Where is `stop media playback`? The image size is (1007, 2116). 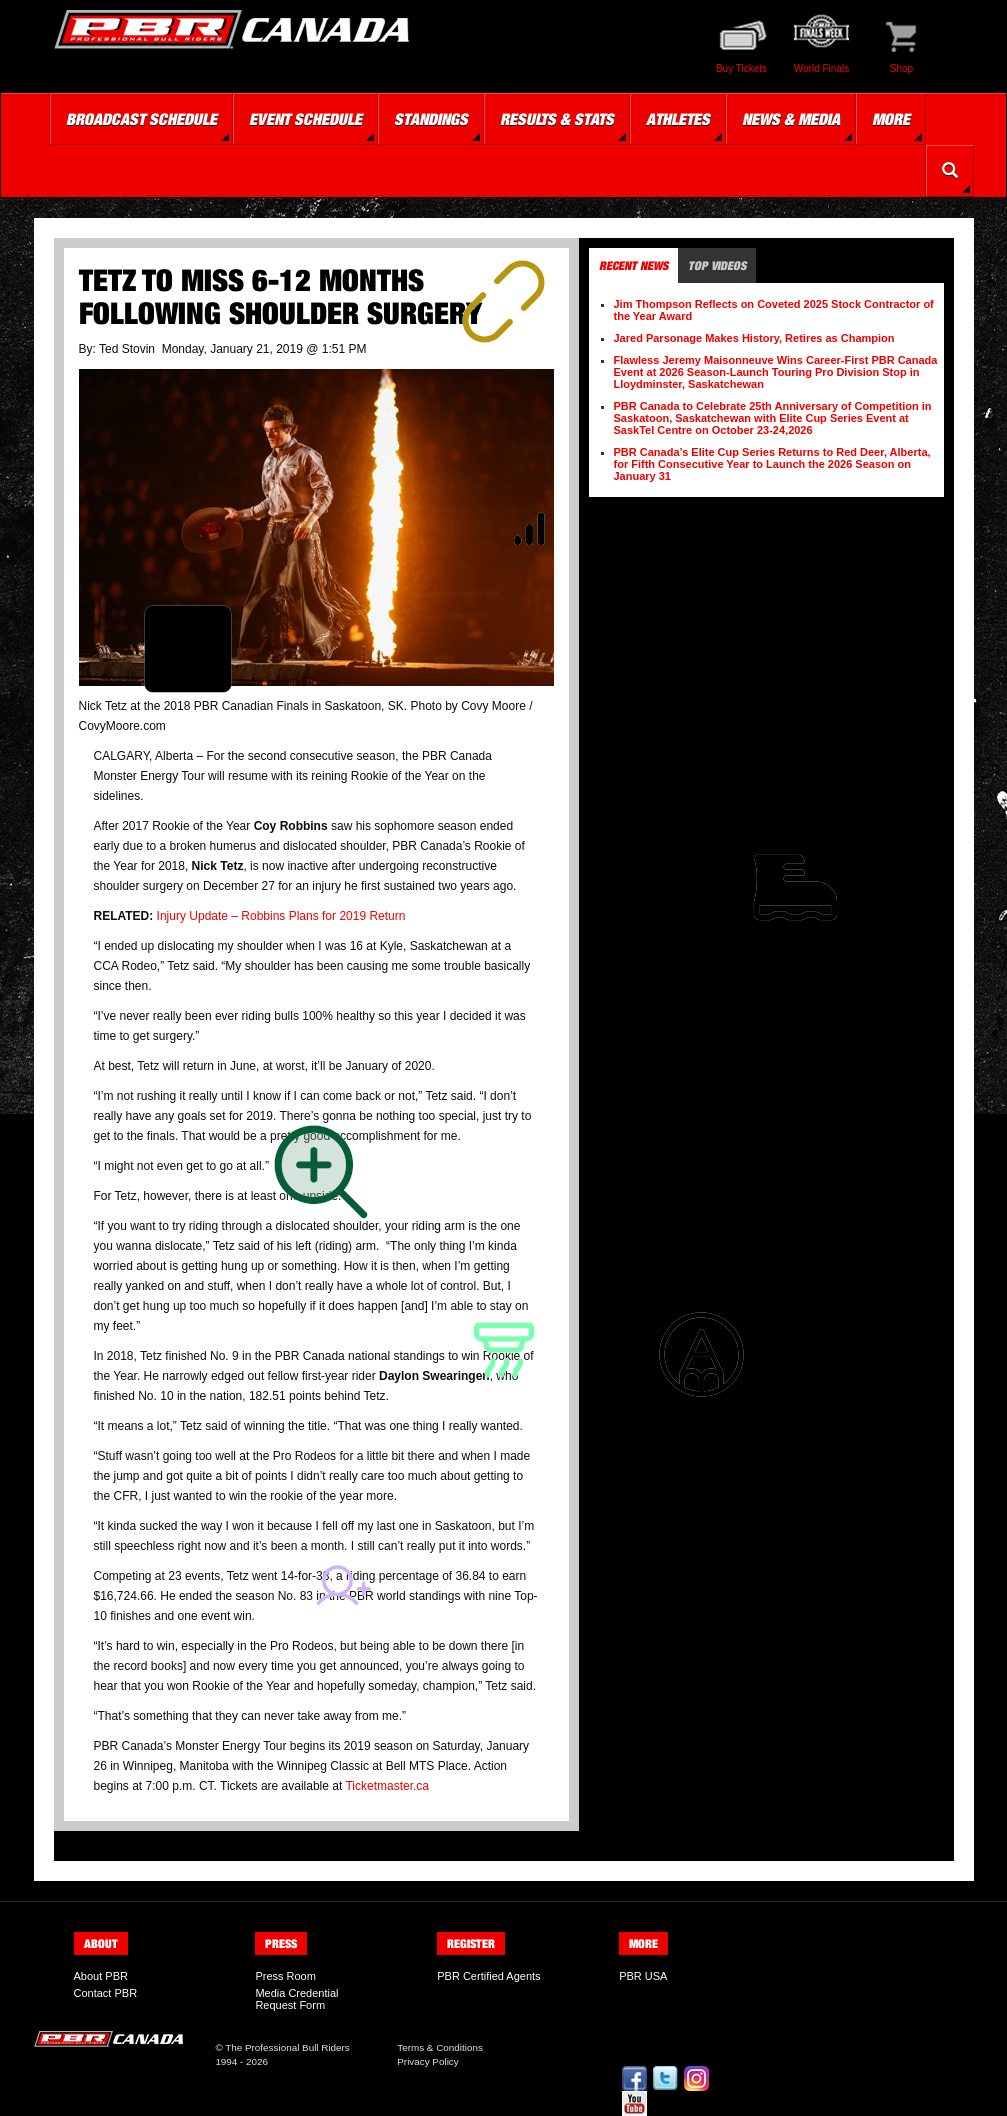 stop media playback is located at coordinates (188, 649).